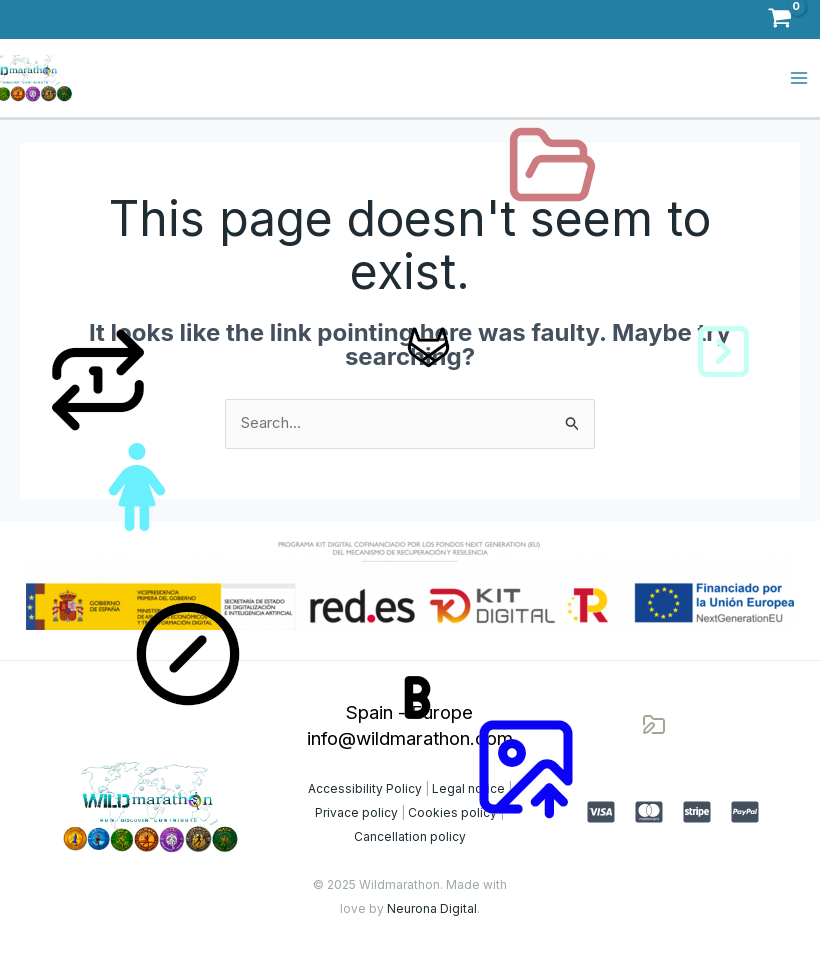 This screenshot has width=820, height=971. I want to click on indicates a blocked or prohibited action, so click(188, 654).